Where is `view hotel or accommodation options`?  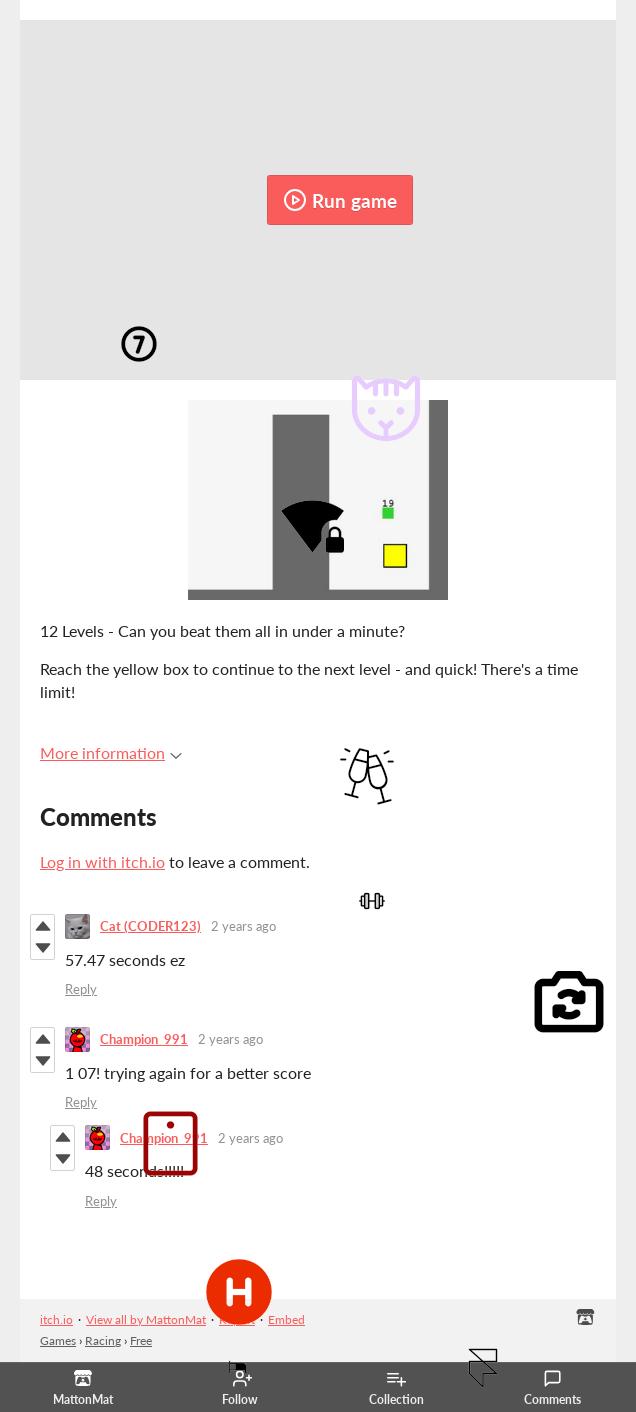 view hotel or accommodation options is located at coordinates (237, 1367).